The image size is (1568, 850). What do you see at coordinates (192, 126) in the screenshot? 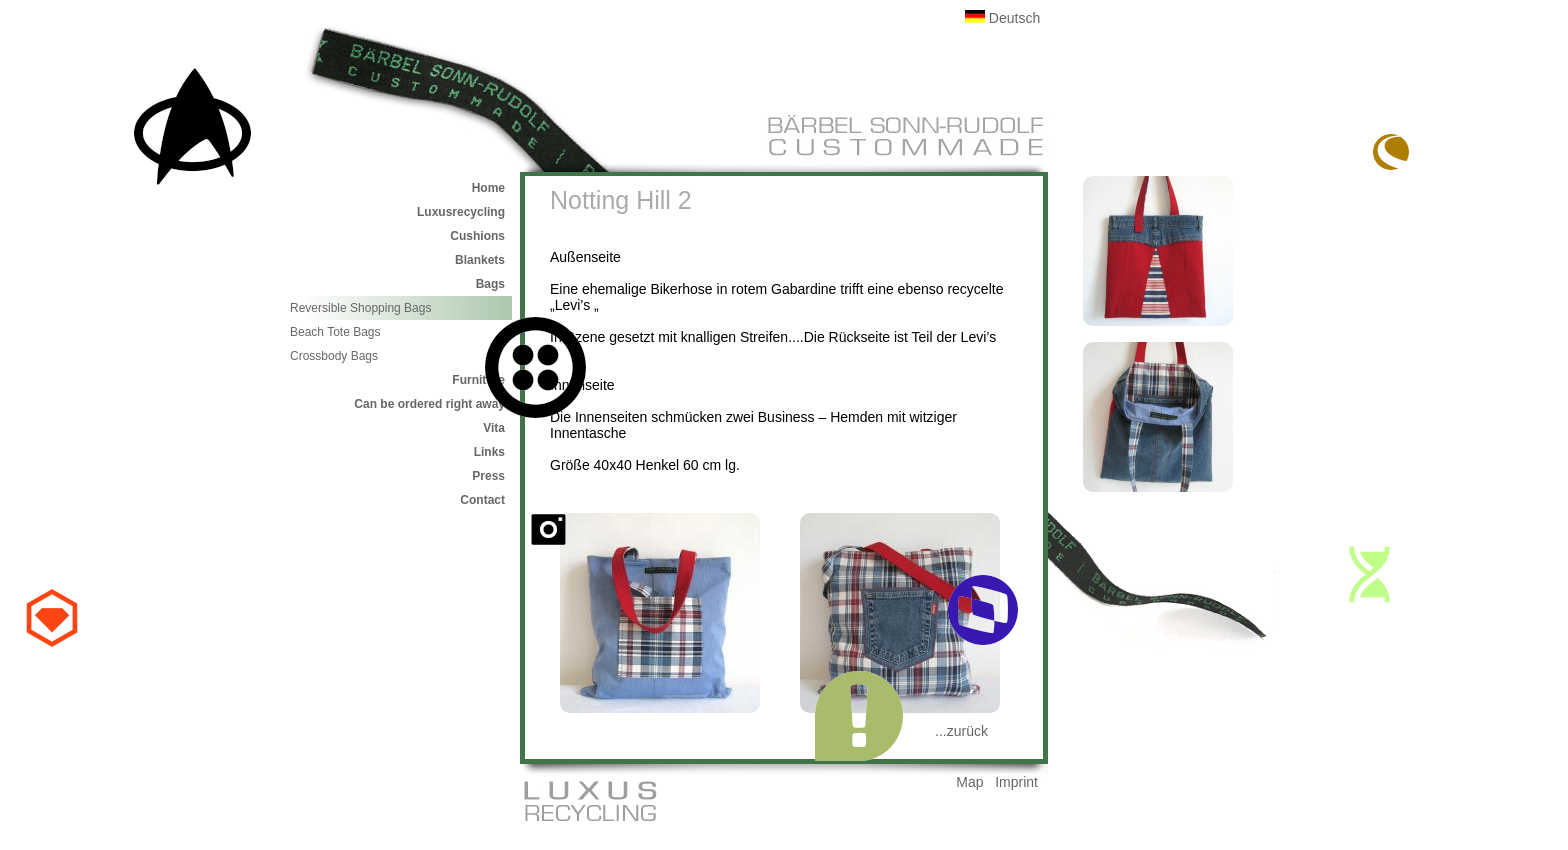
I see `Star Trek franchise logo` at bounding box center [192, 126].